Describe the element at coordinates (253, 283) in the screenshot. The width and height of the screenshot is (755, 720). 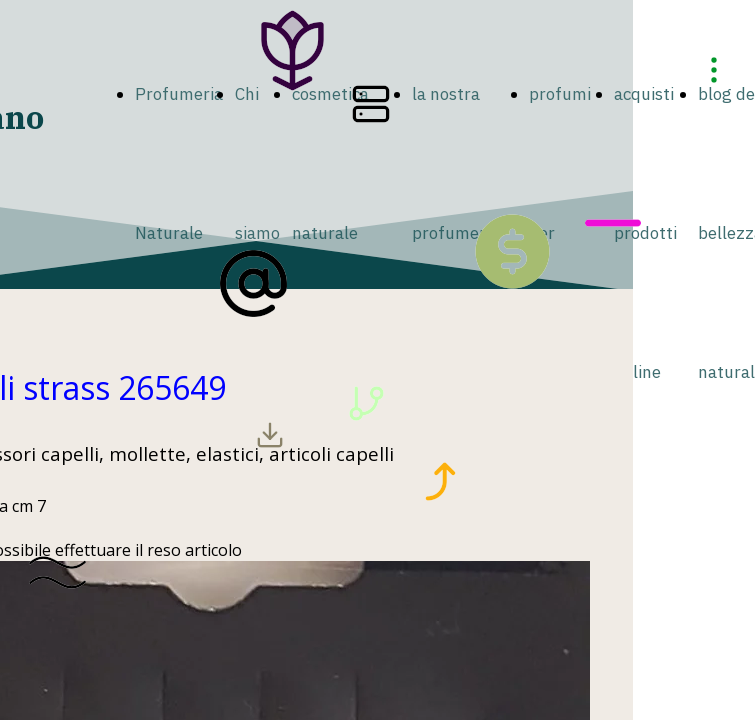
I see `mention a user in a post or comment` at that location.